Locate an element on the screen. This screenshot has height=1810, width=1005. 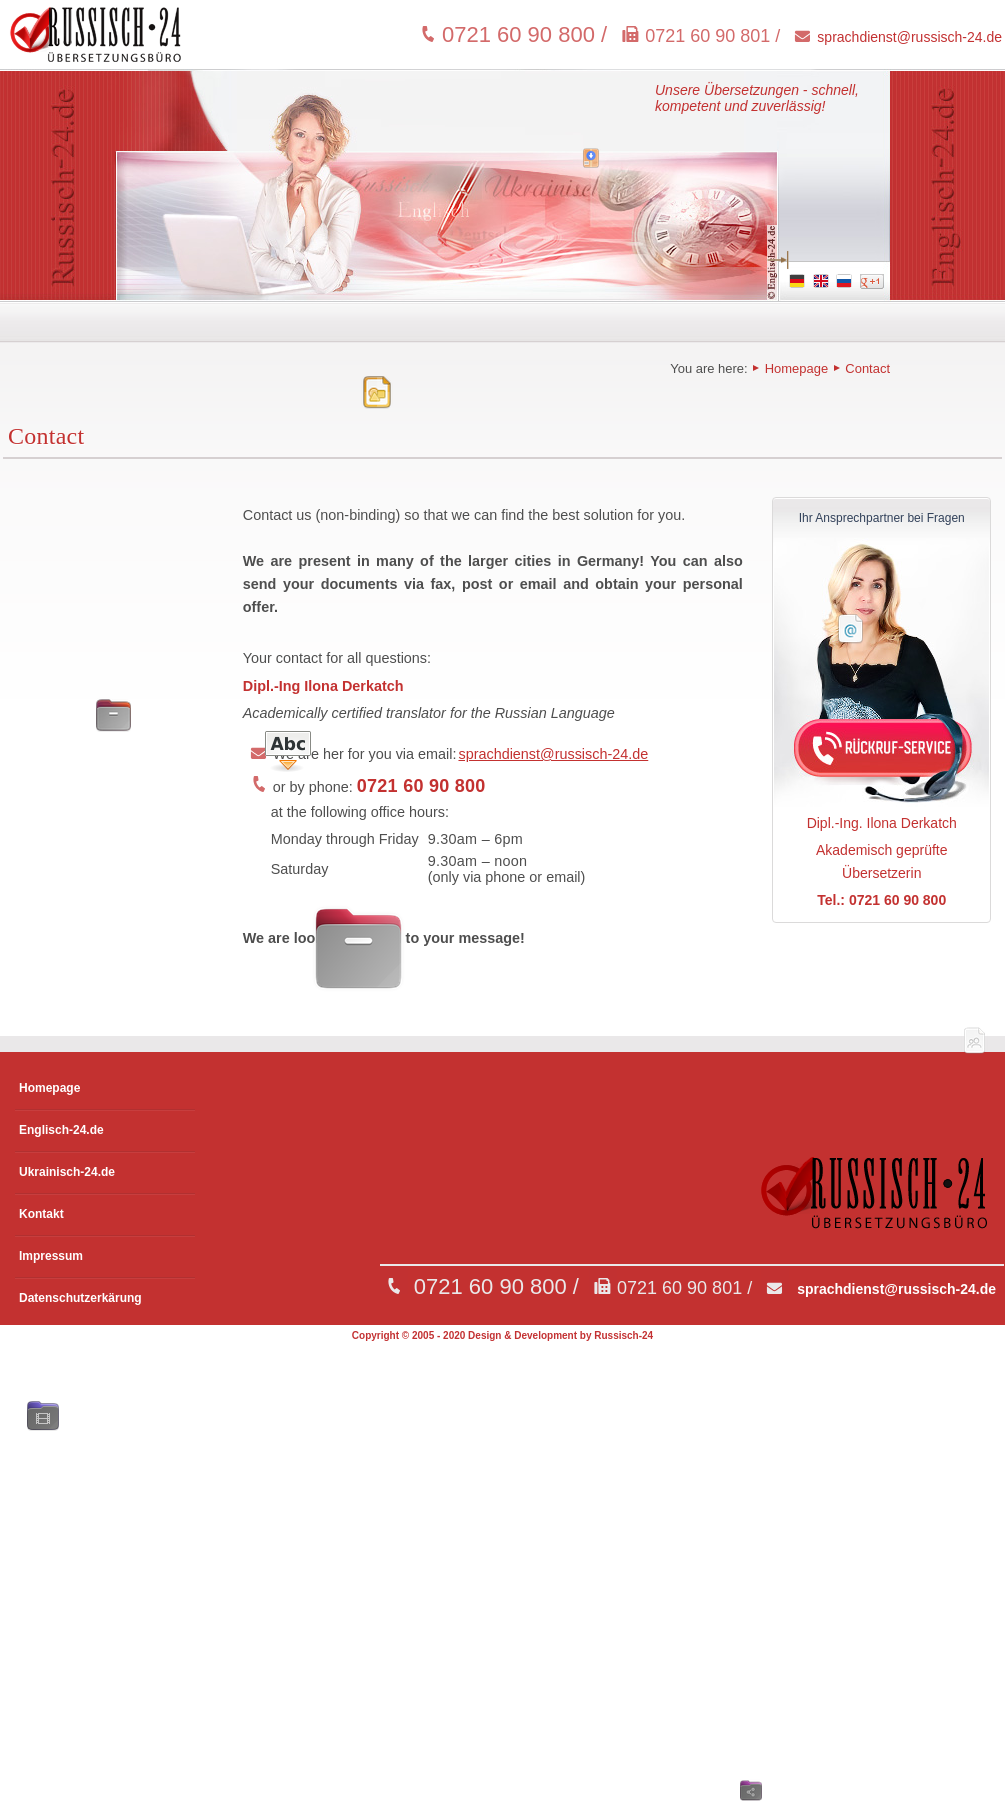
open your public shared folder is located at coordinates (751, 1790).